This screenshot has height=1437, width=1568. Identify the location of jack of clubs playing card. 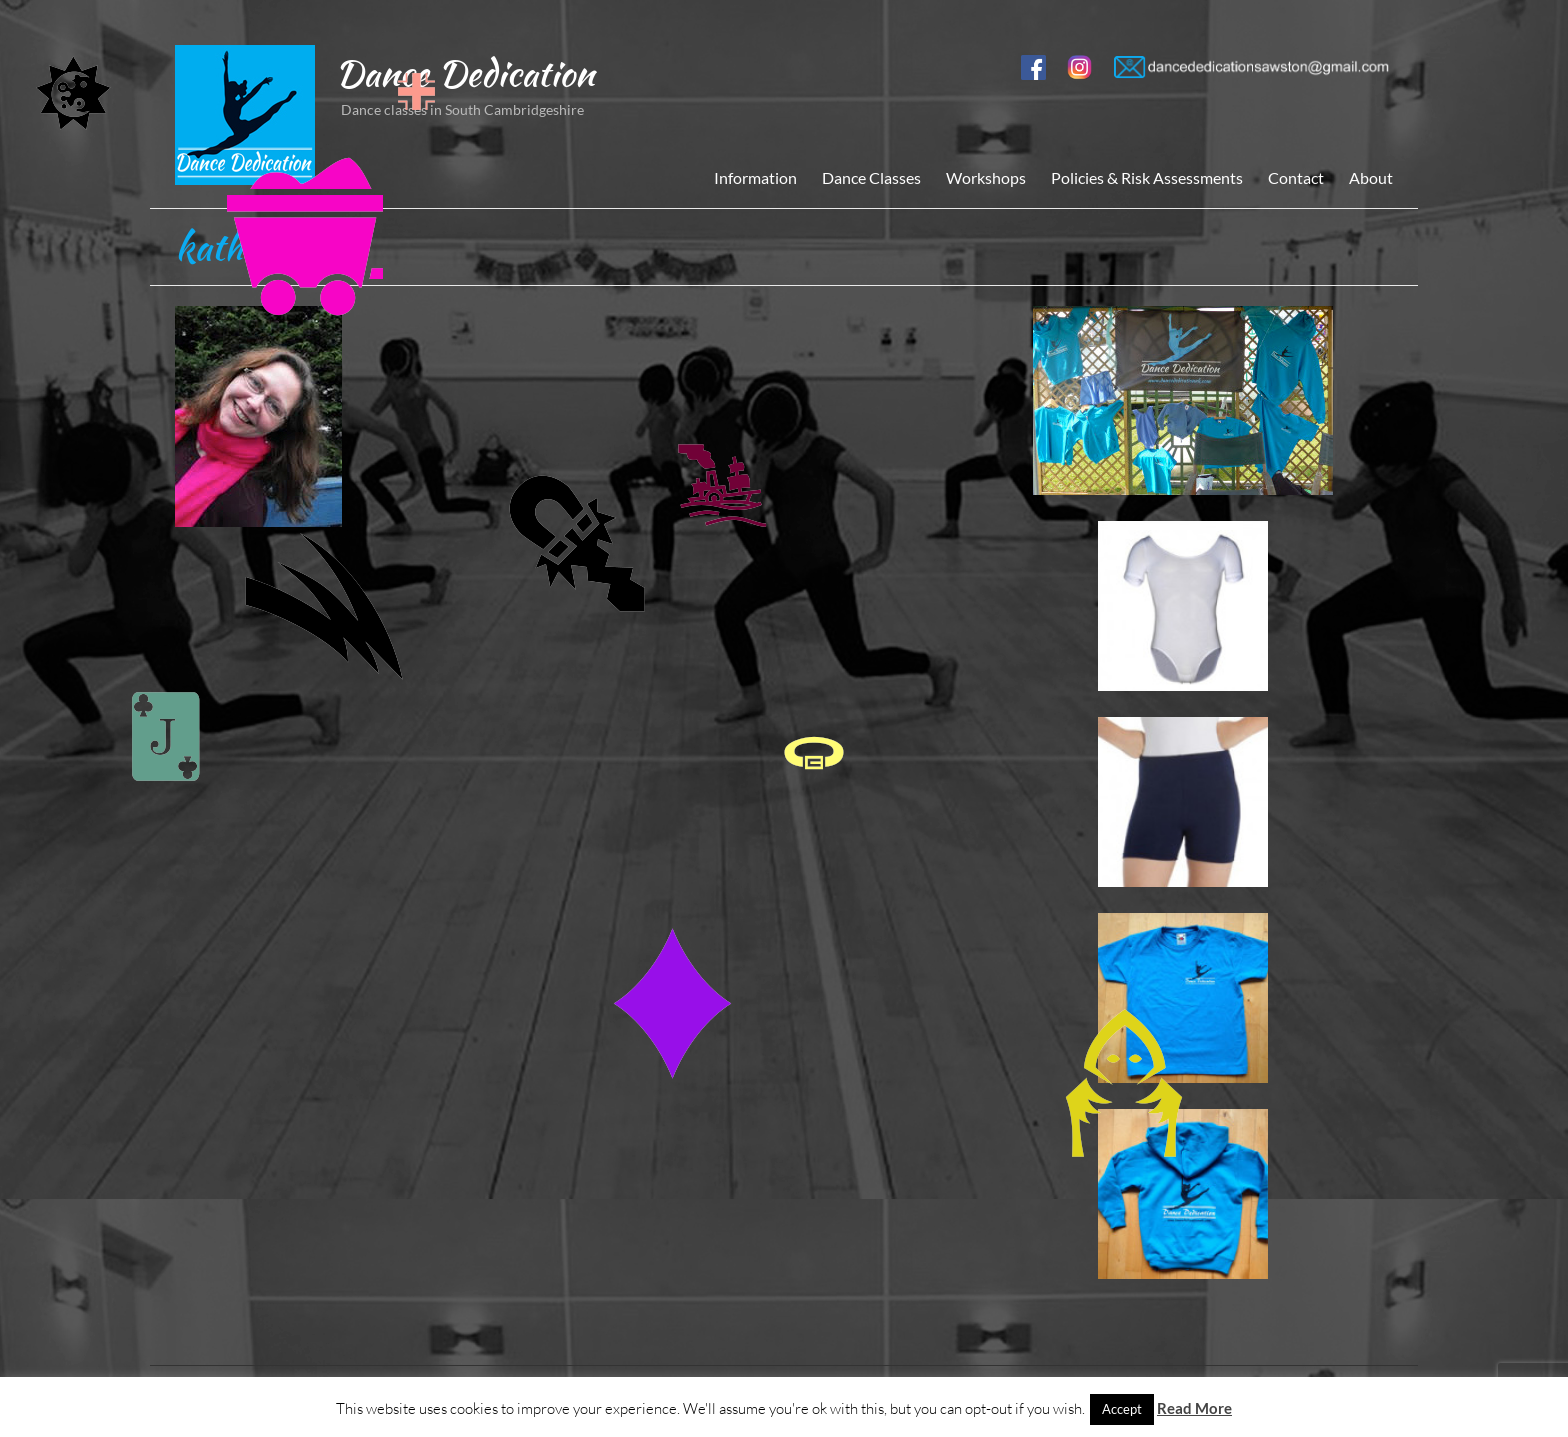
(165, 736).